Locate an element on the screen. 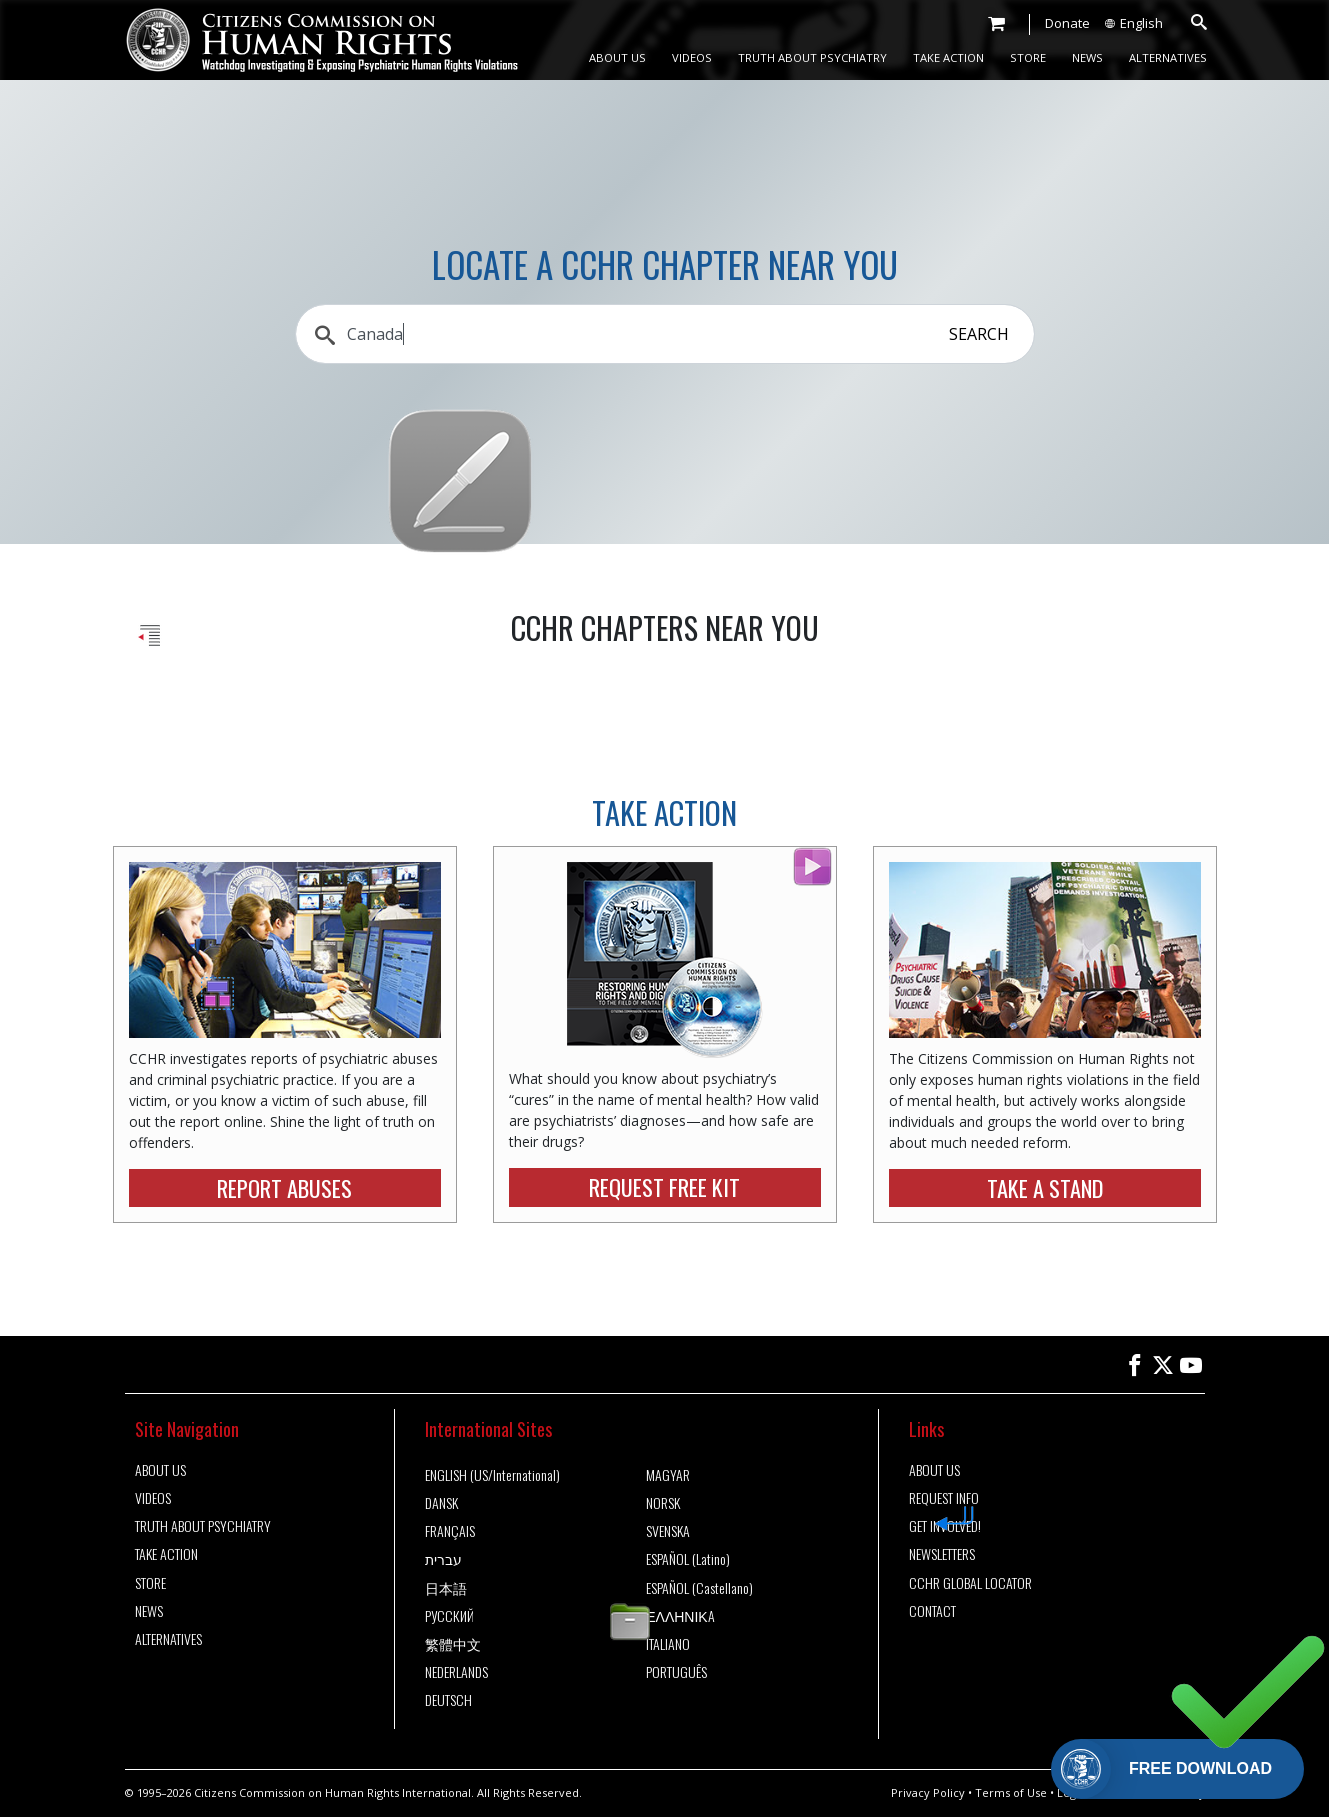 The image size is (1329, 1817). decrease text indentation is located at coordinates (149, 636).